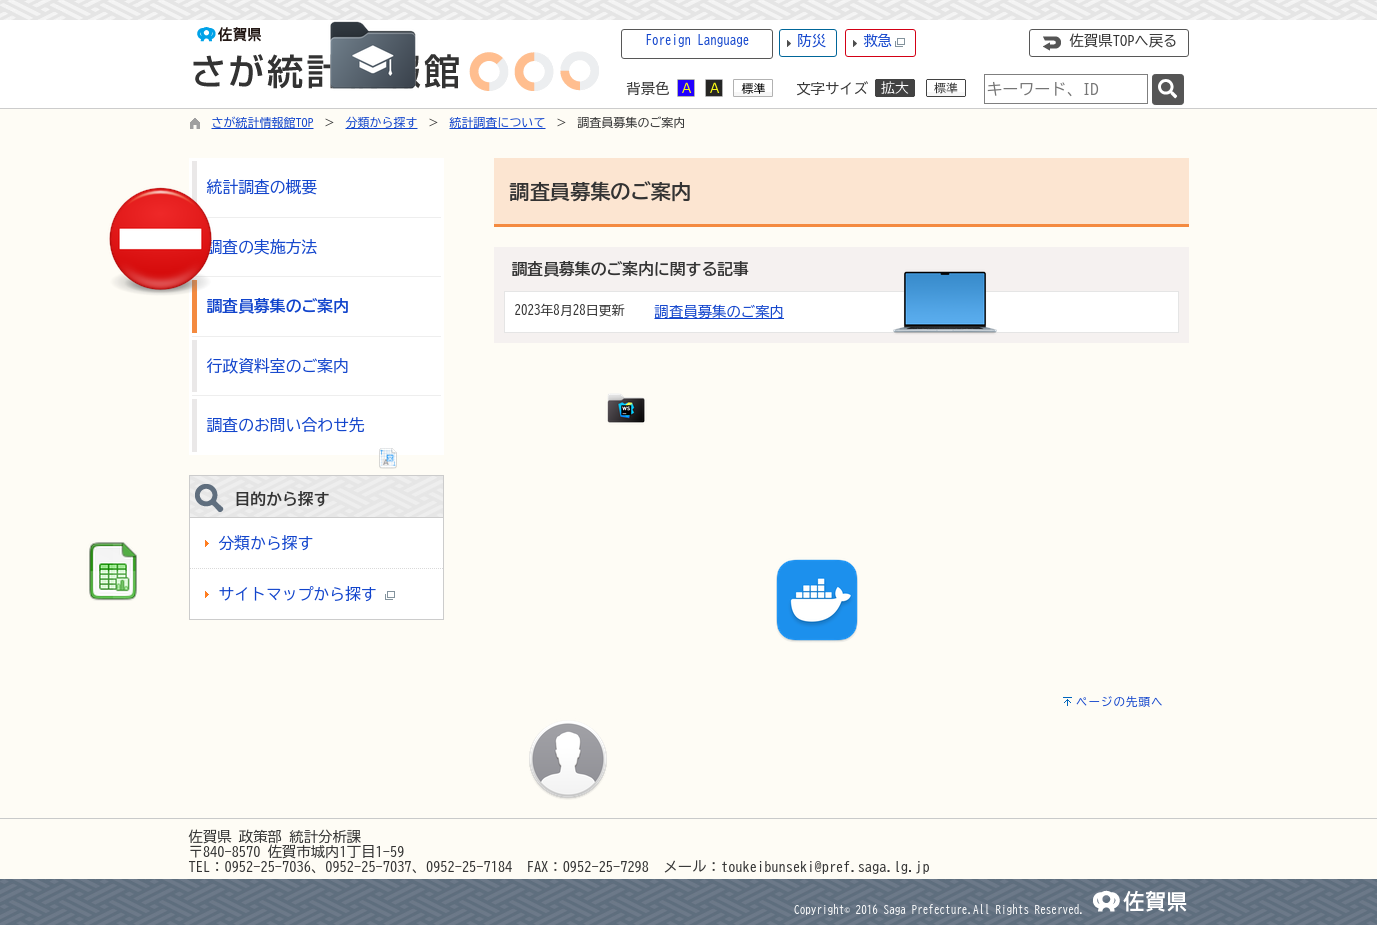  What do you see at coordinates (626, 409) in the screenshot?
I see `open webstorm project folder` at bounding box center [626, 409].